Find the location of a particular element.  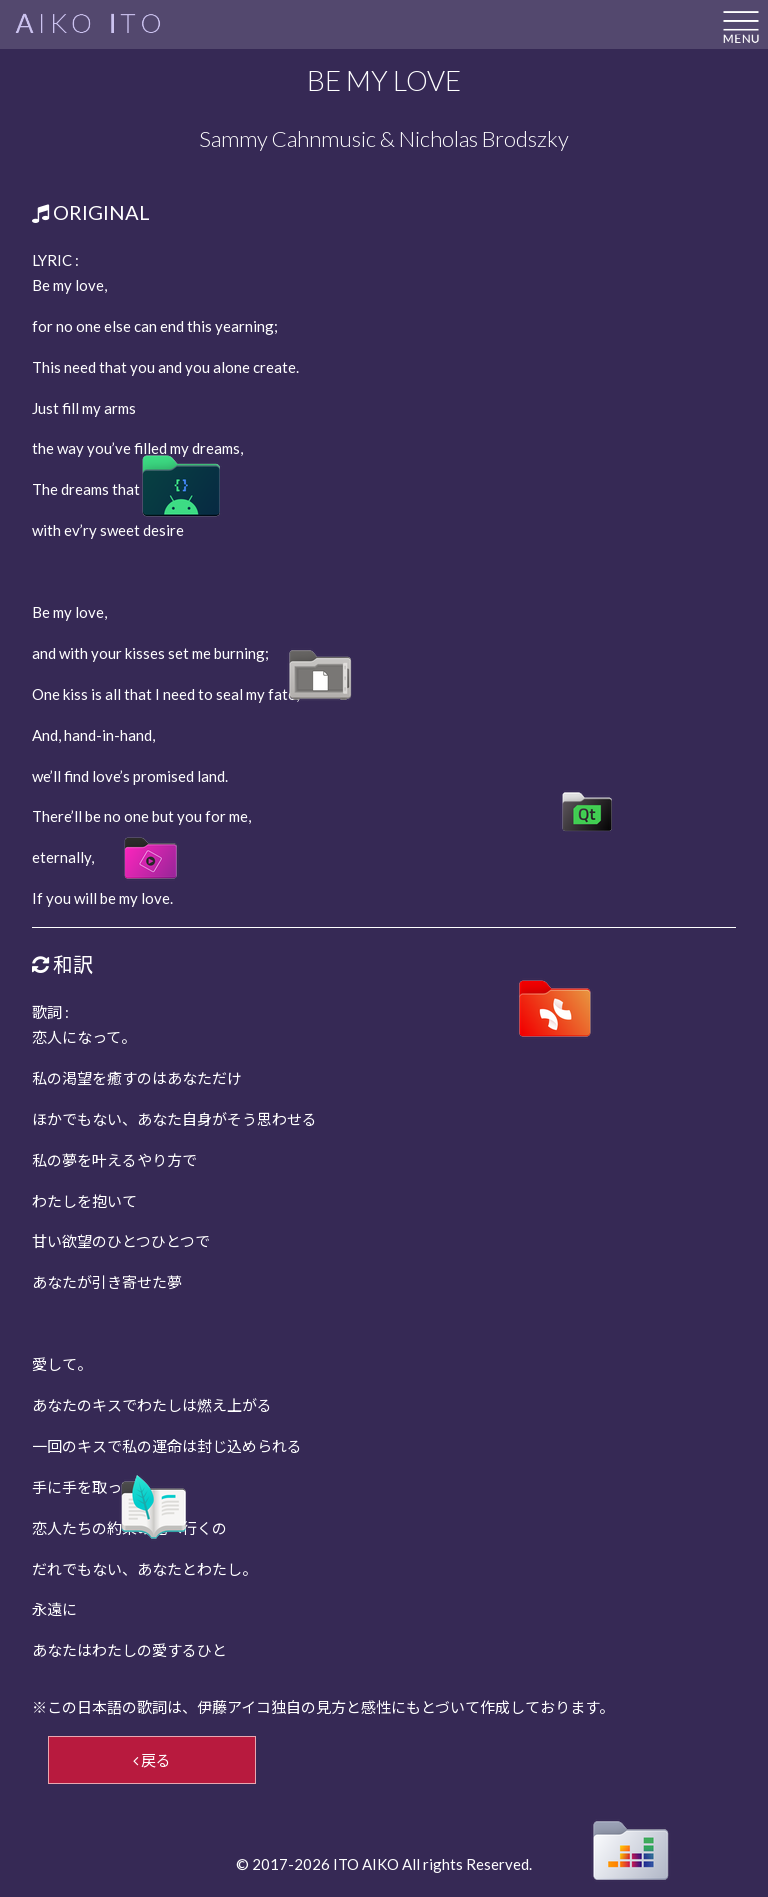

open android developer project files is located at coordinates (181, 488).